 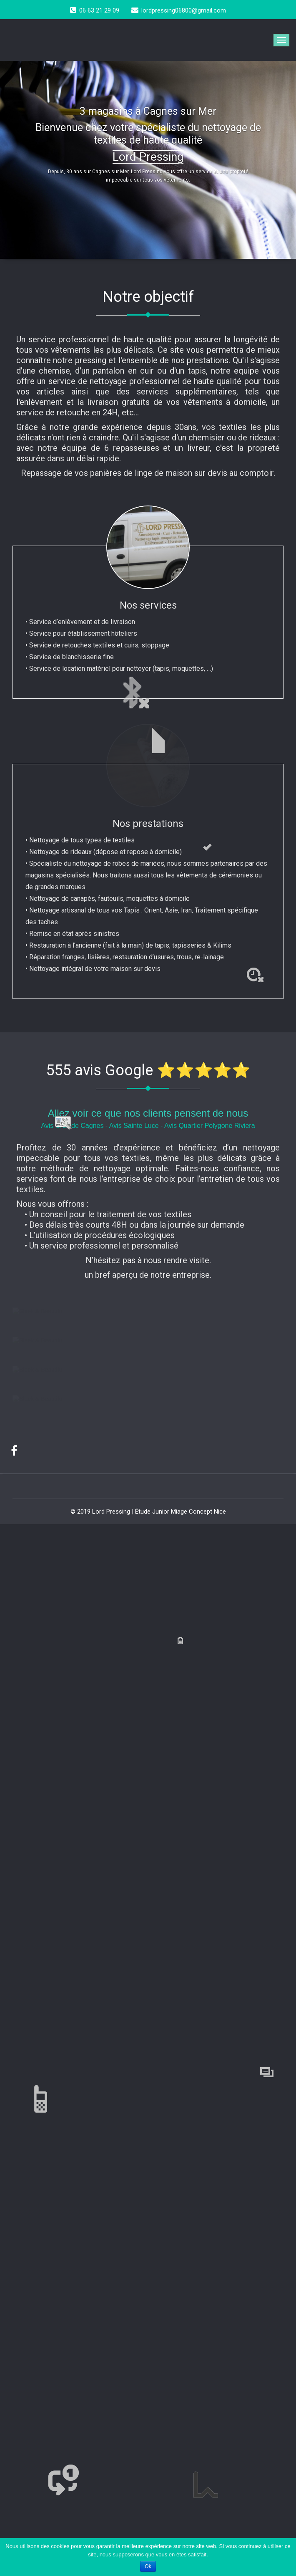 I want to click on repeat current song in playlist, so click(x=63, y=2481).